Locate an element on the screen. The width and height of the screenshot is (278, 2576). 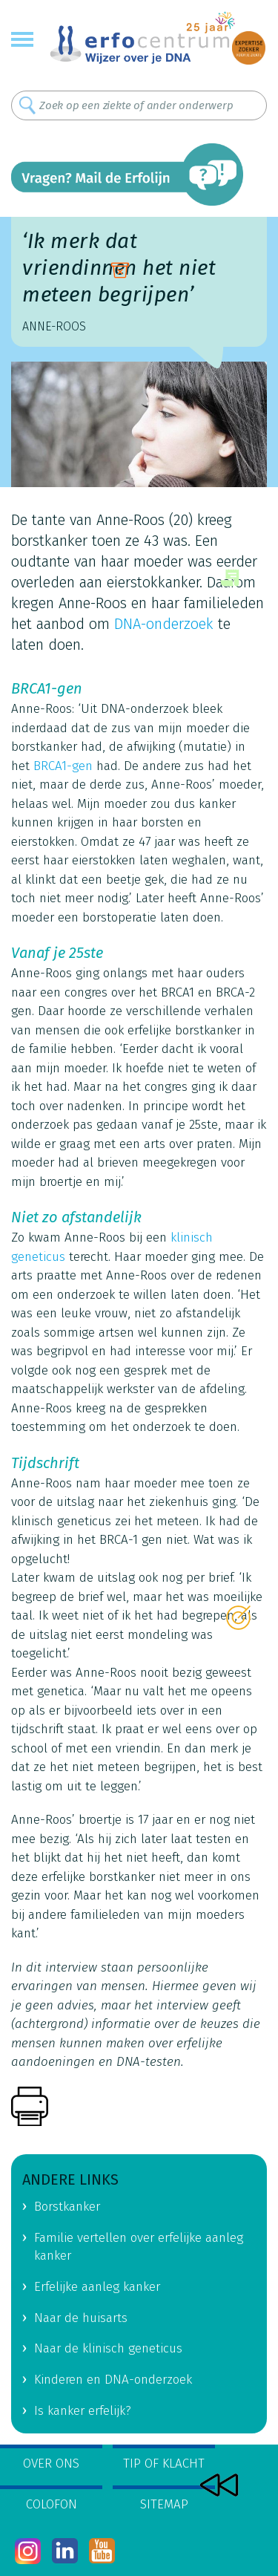
view purchase receipt or transaction history is located at coordinates (230, 578).